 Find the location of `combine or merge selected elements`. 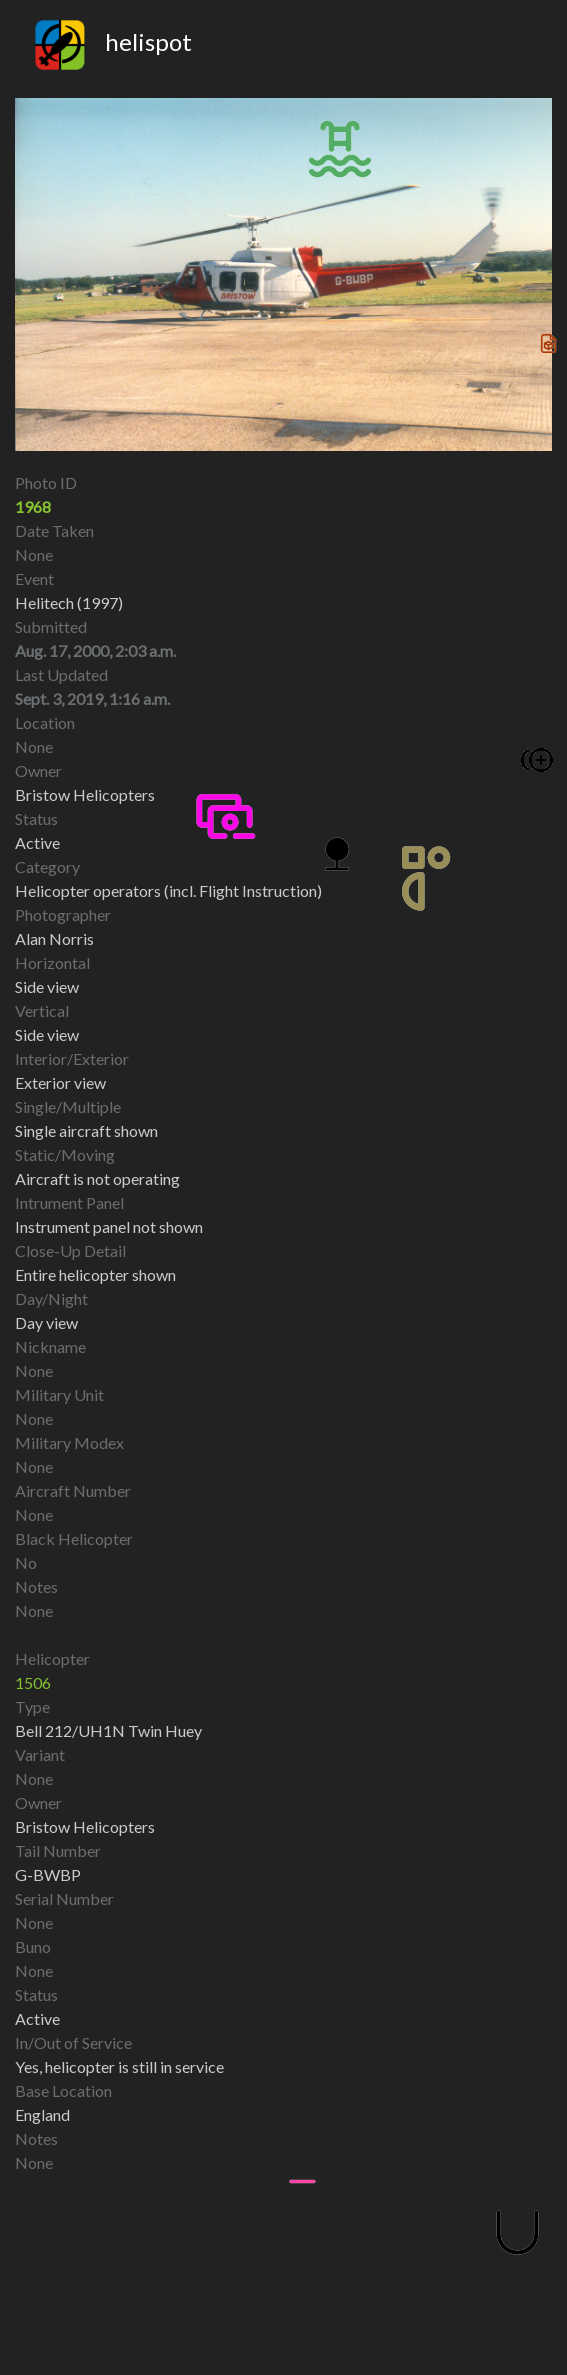

combine or merge selected elements is located at coordinates (517, 2229).